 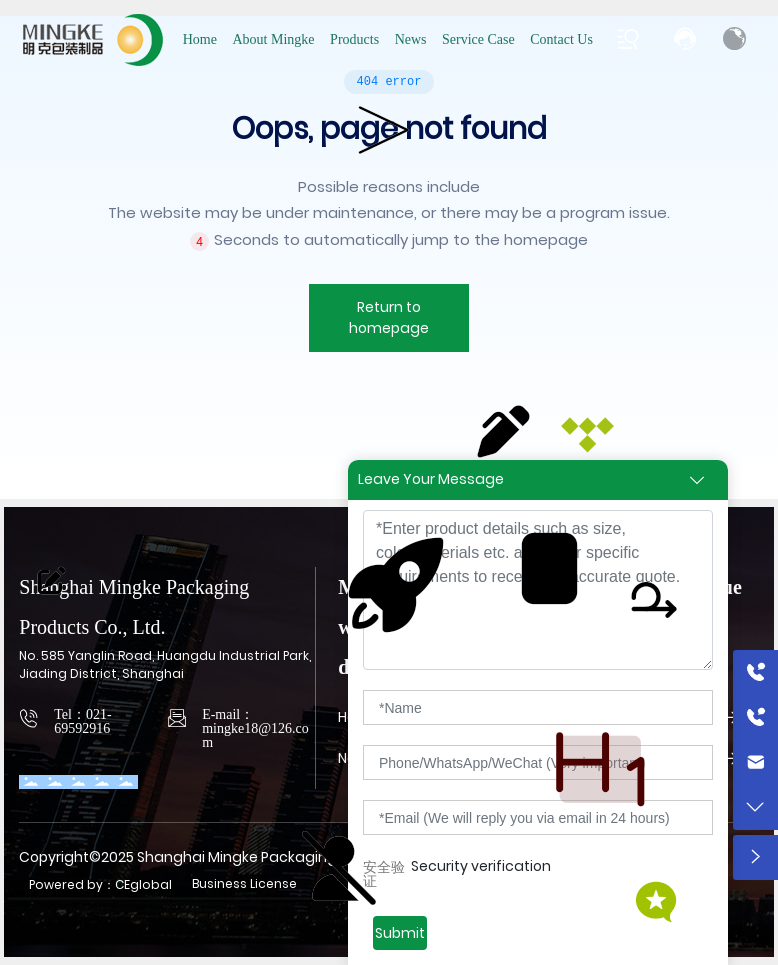 What do you see at coordinates (503, 431) in the screenshot?
I see `edit or modify content` at bounding box center [503, 431].